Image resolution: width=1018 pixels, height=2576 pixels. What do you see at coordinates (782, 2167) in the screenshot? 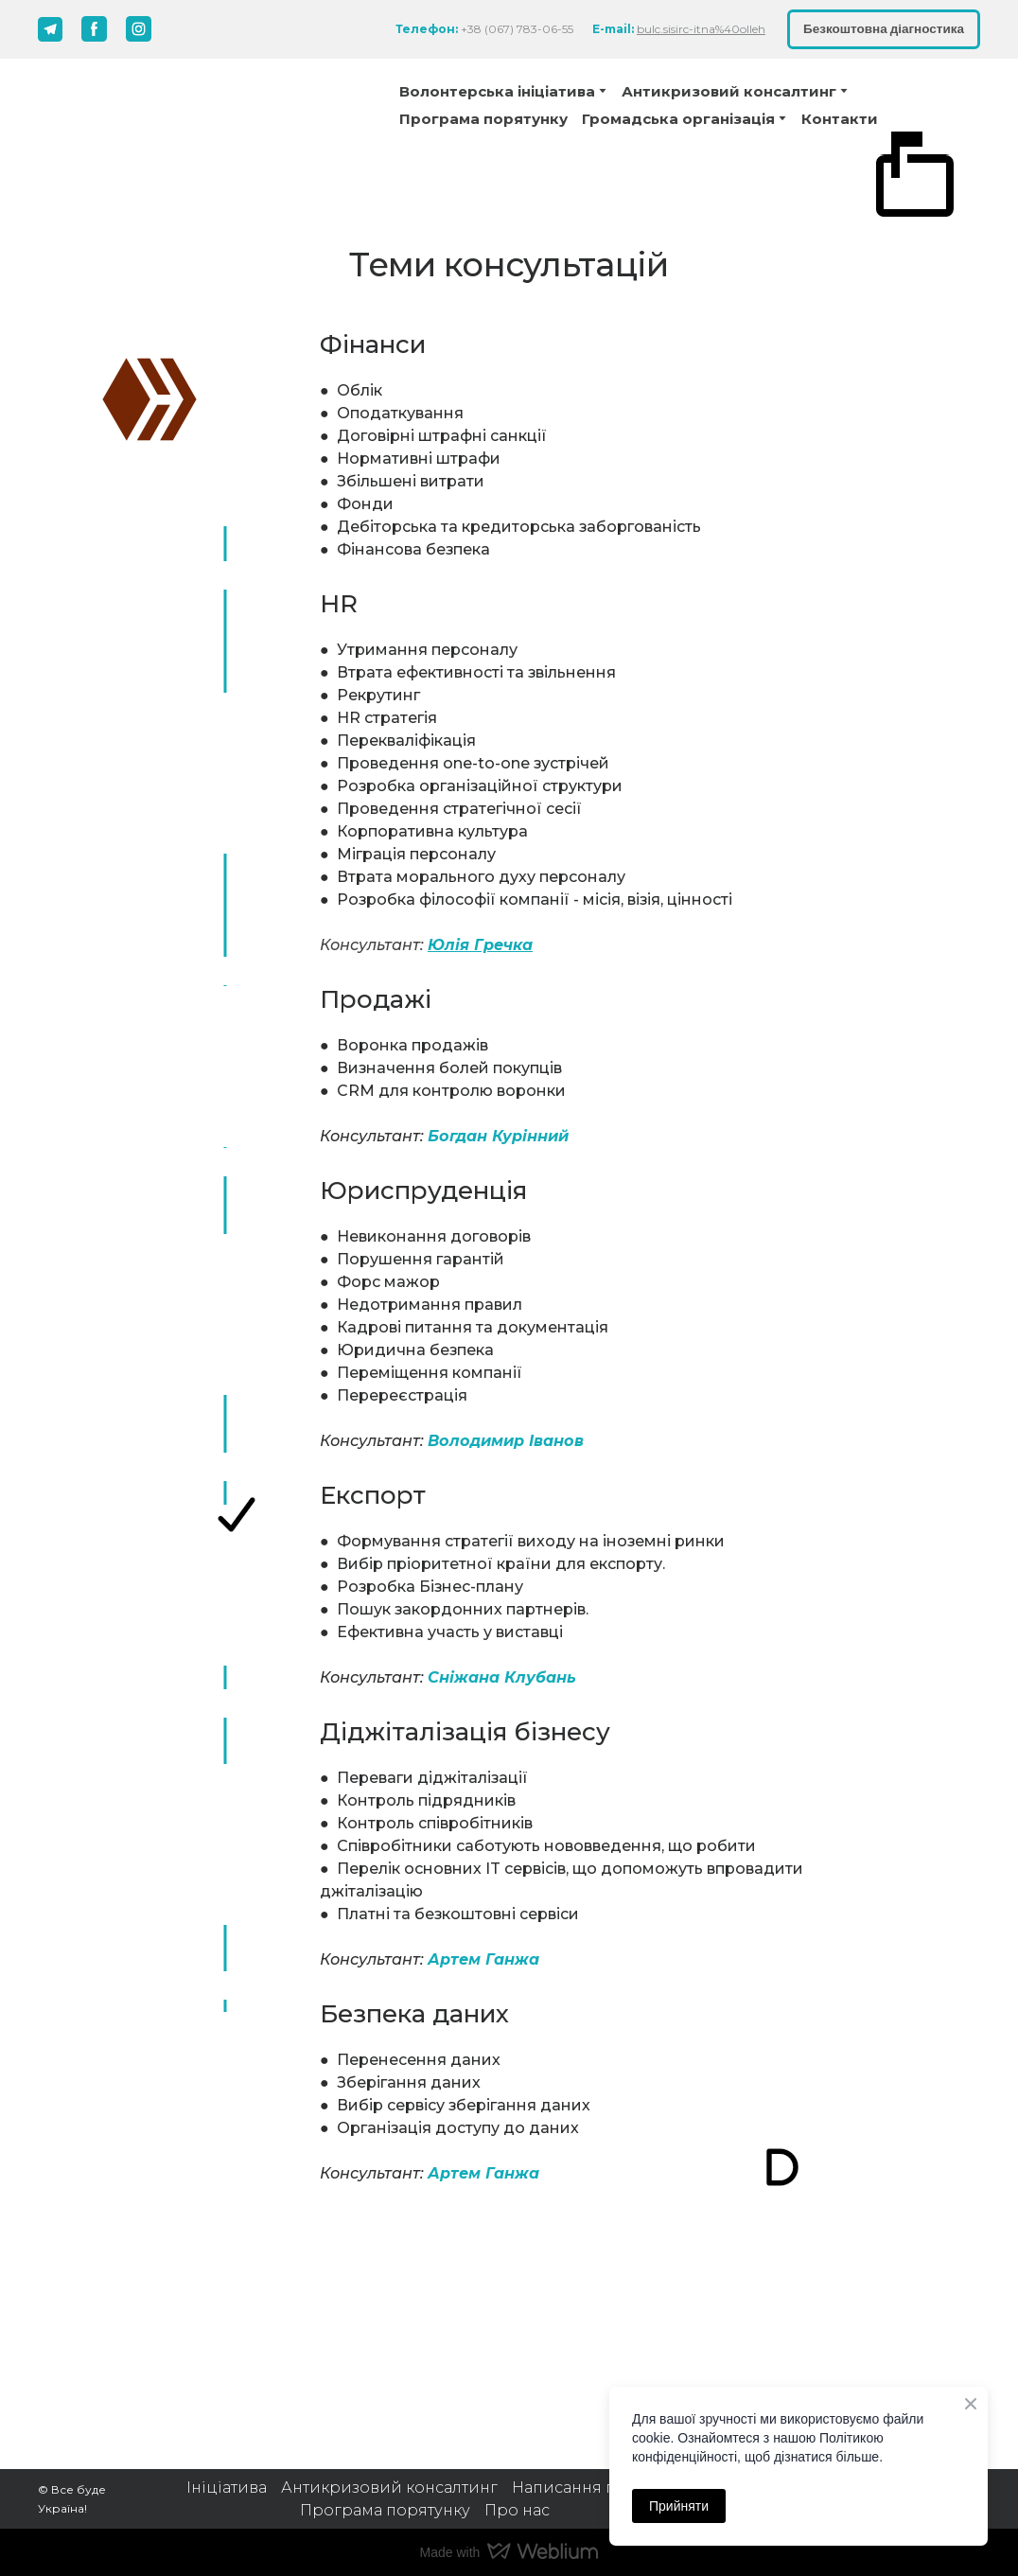
I see `represents the letter D in text or keyboard input` at bounding box center [782, 2167].